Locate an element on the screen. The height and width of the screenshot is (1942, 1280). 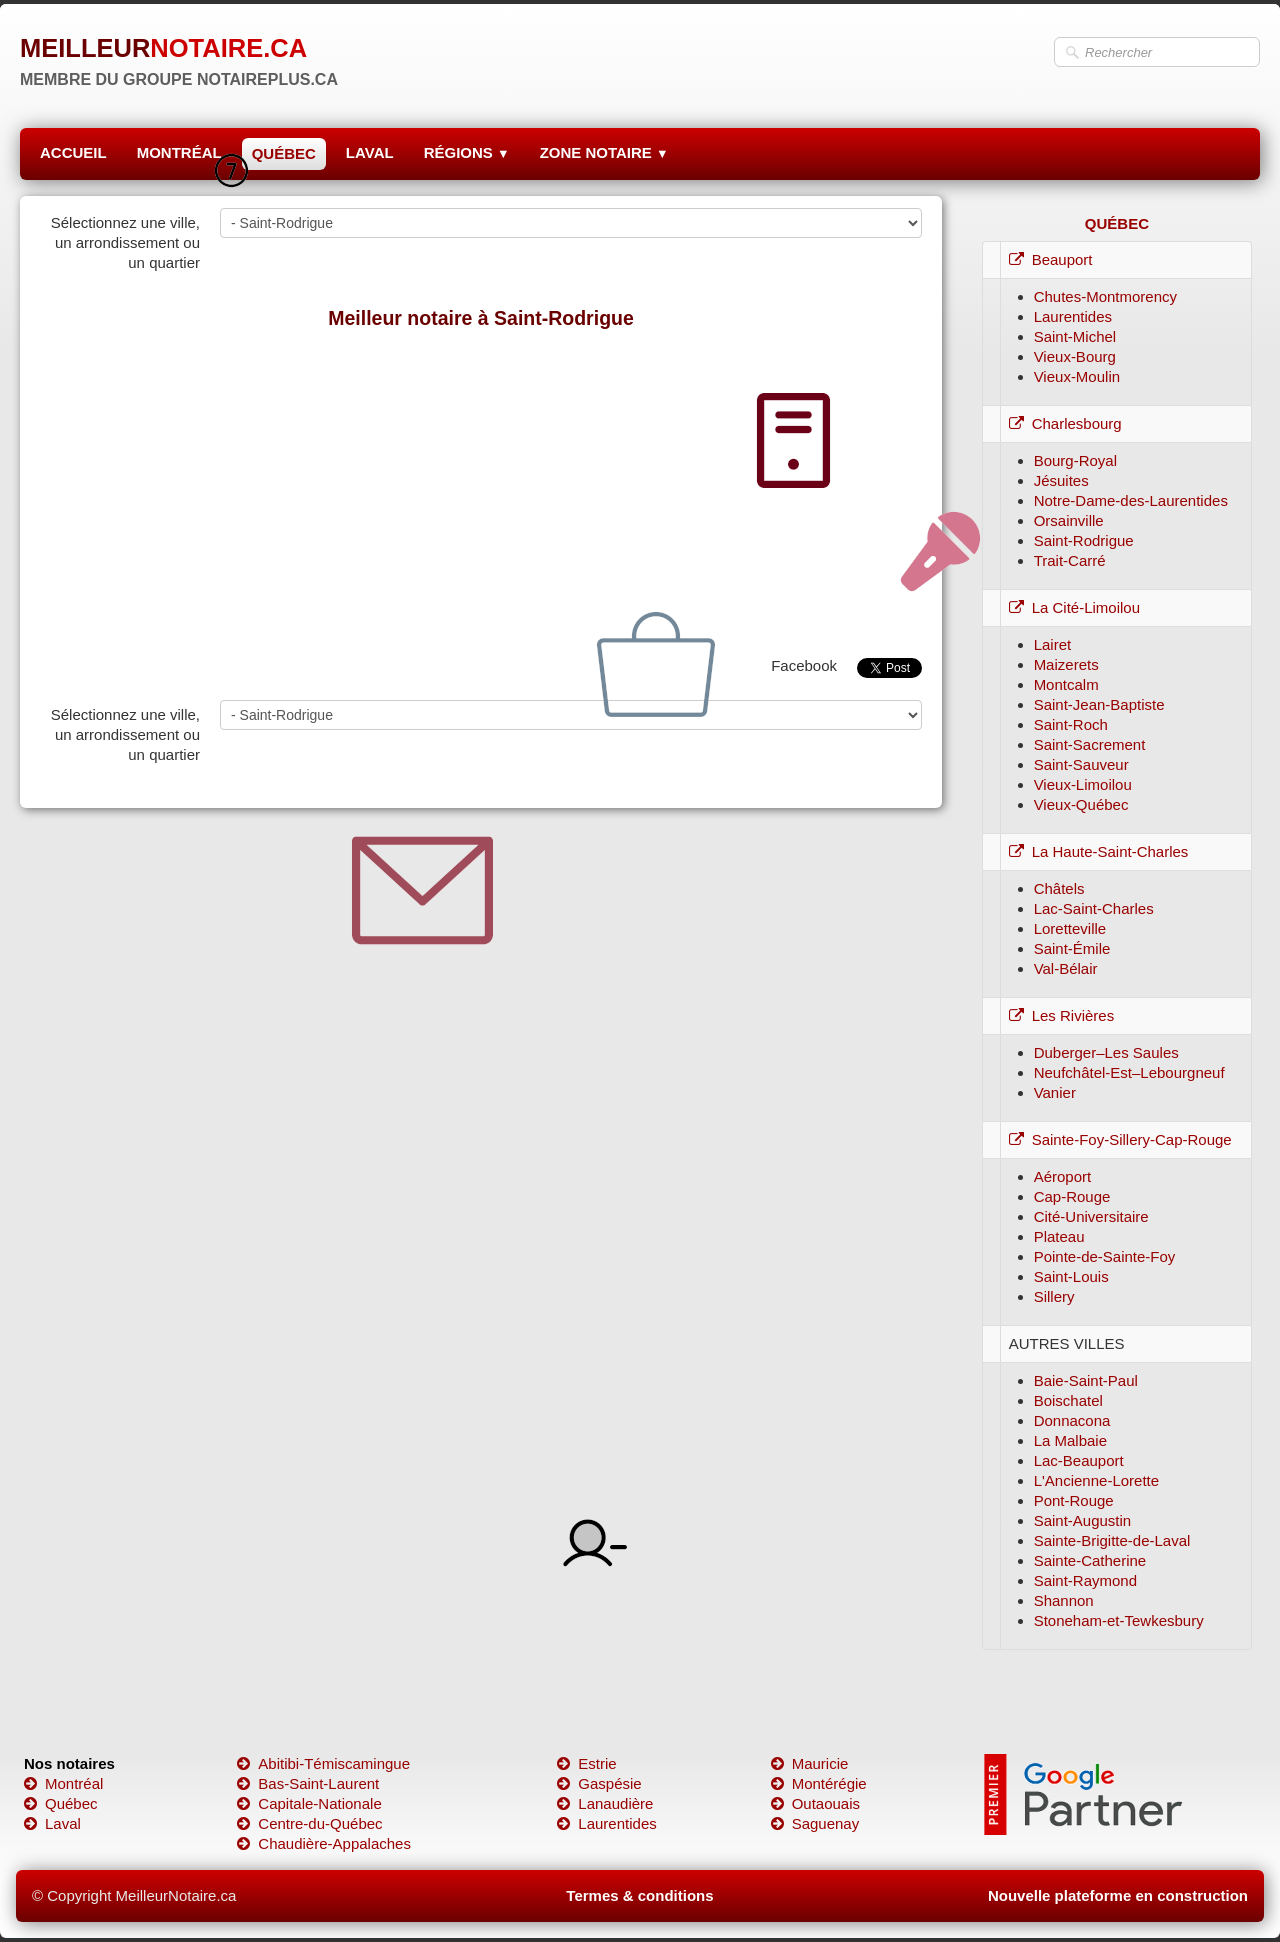
access voice recording or audio input is located at coordinates (939, 553).